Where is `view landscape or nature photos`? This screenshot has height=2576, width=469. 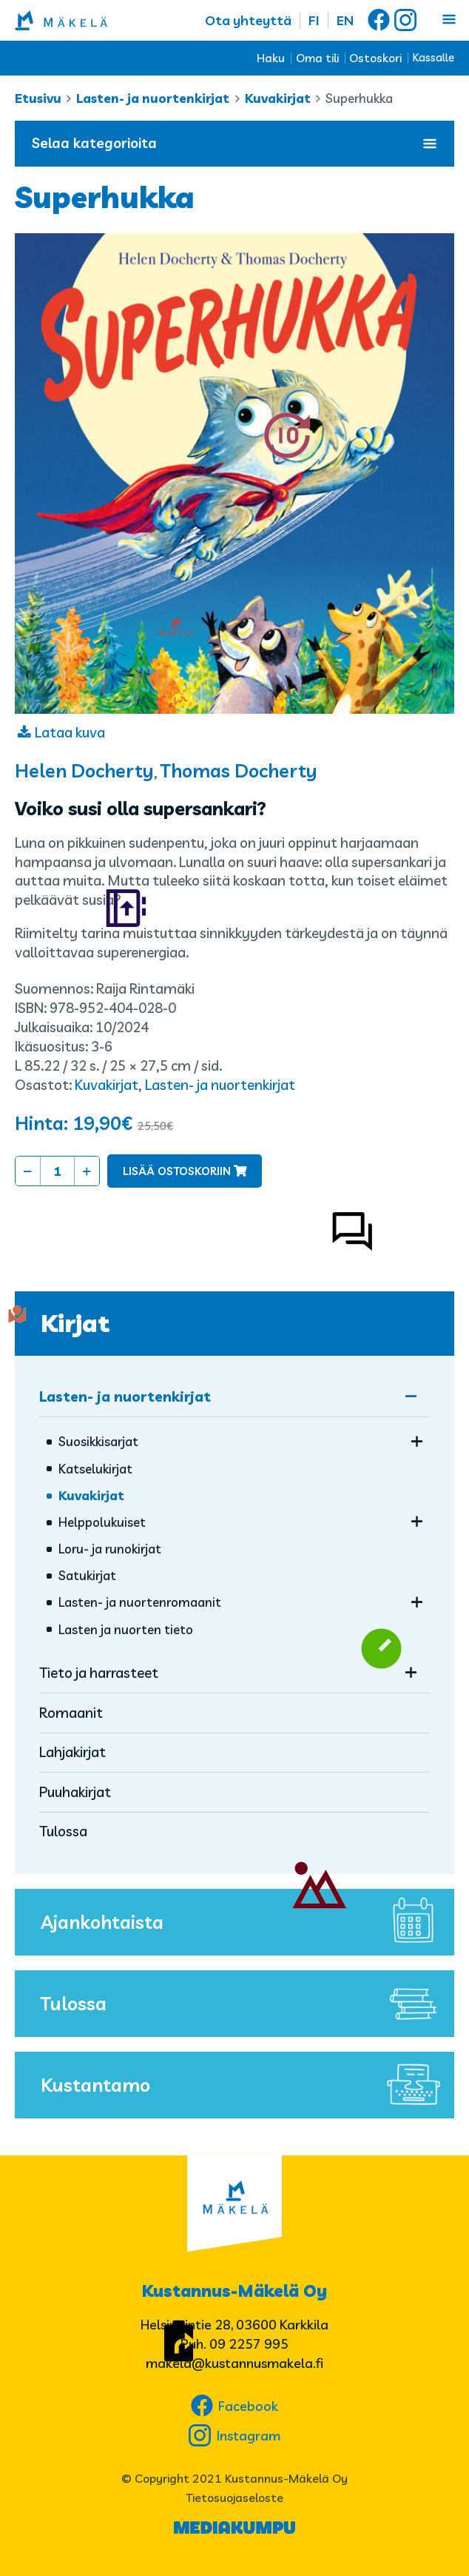 view landscape or nature photos is located at coordinates (318, 1885).